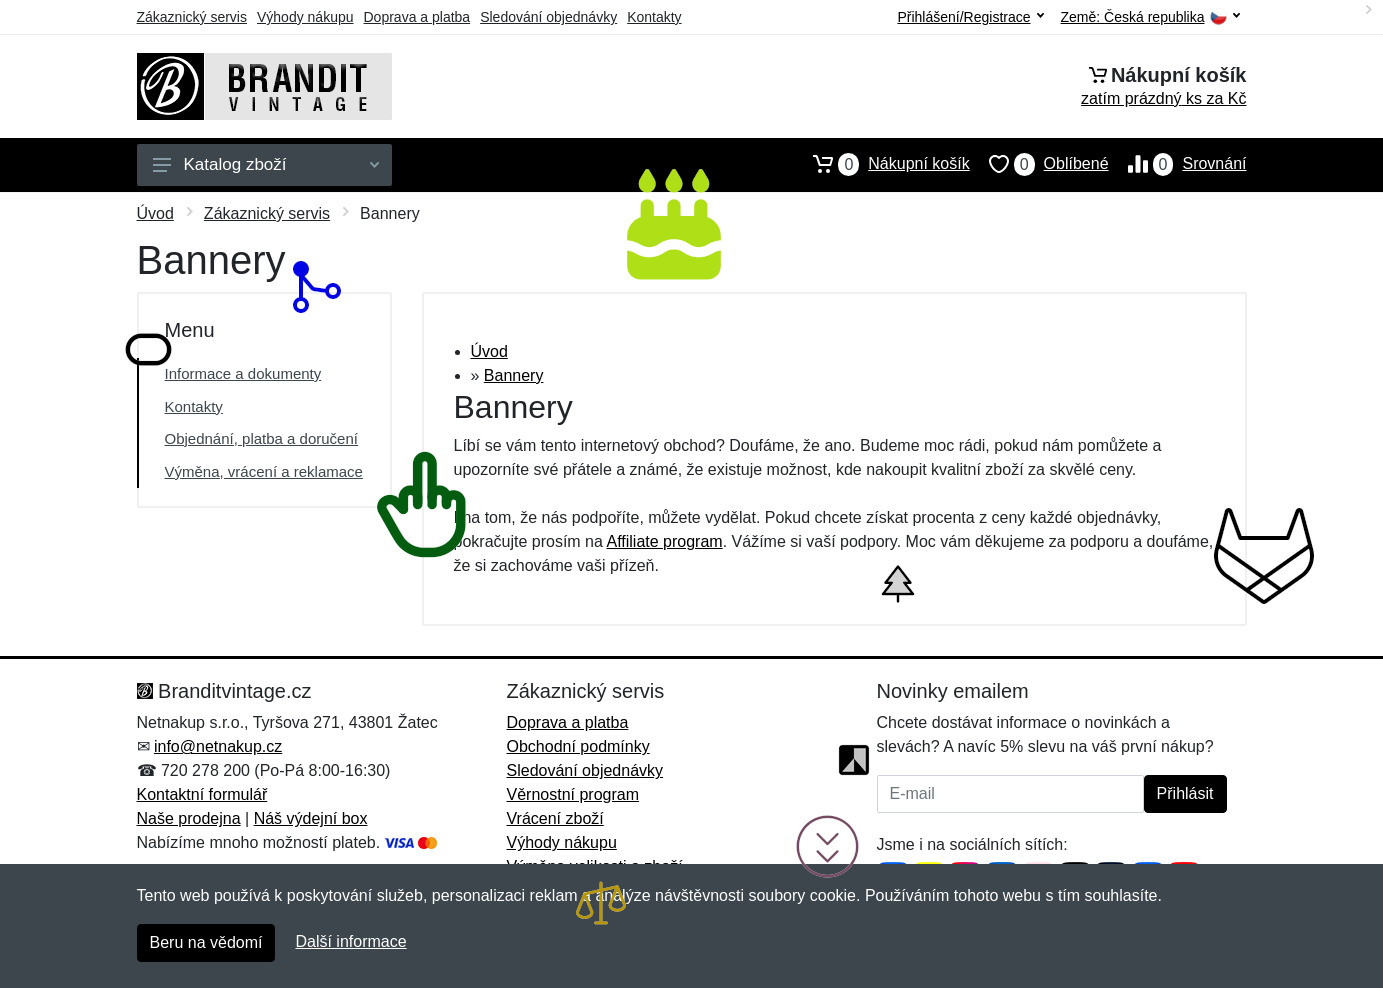  What do you see at coordinates (422, 504) in the screenshot?
I see `send an offensive gesture or reaction` at bounding box center [422, 504].